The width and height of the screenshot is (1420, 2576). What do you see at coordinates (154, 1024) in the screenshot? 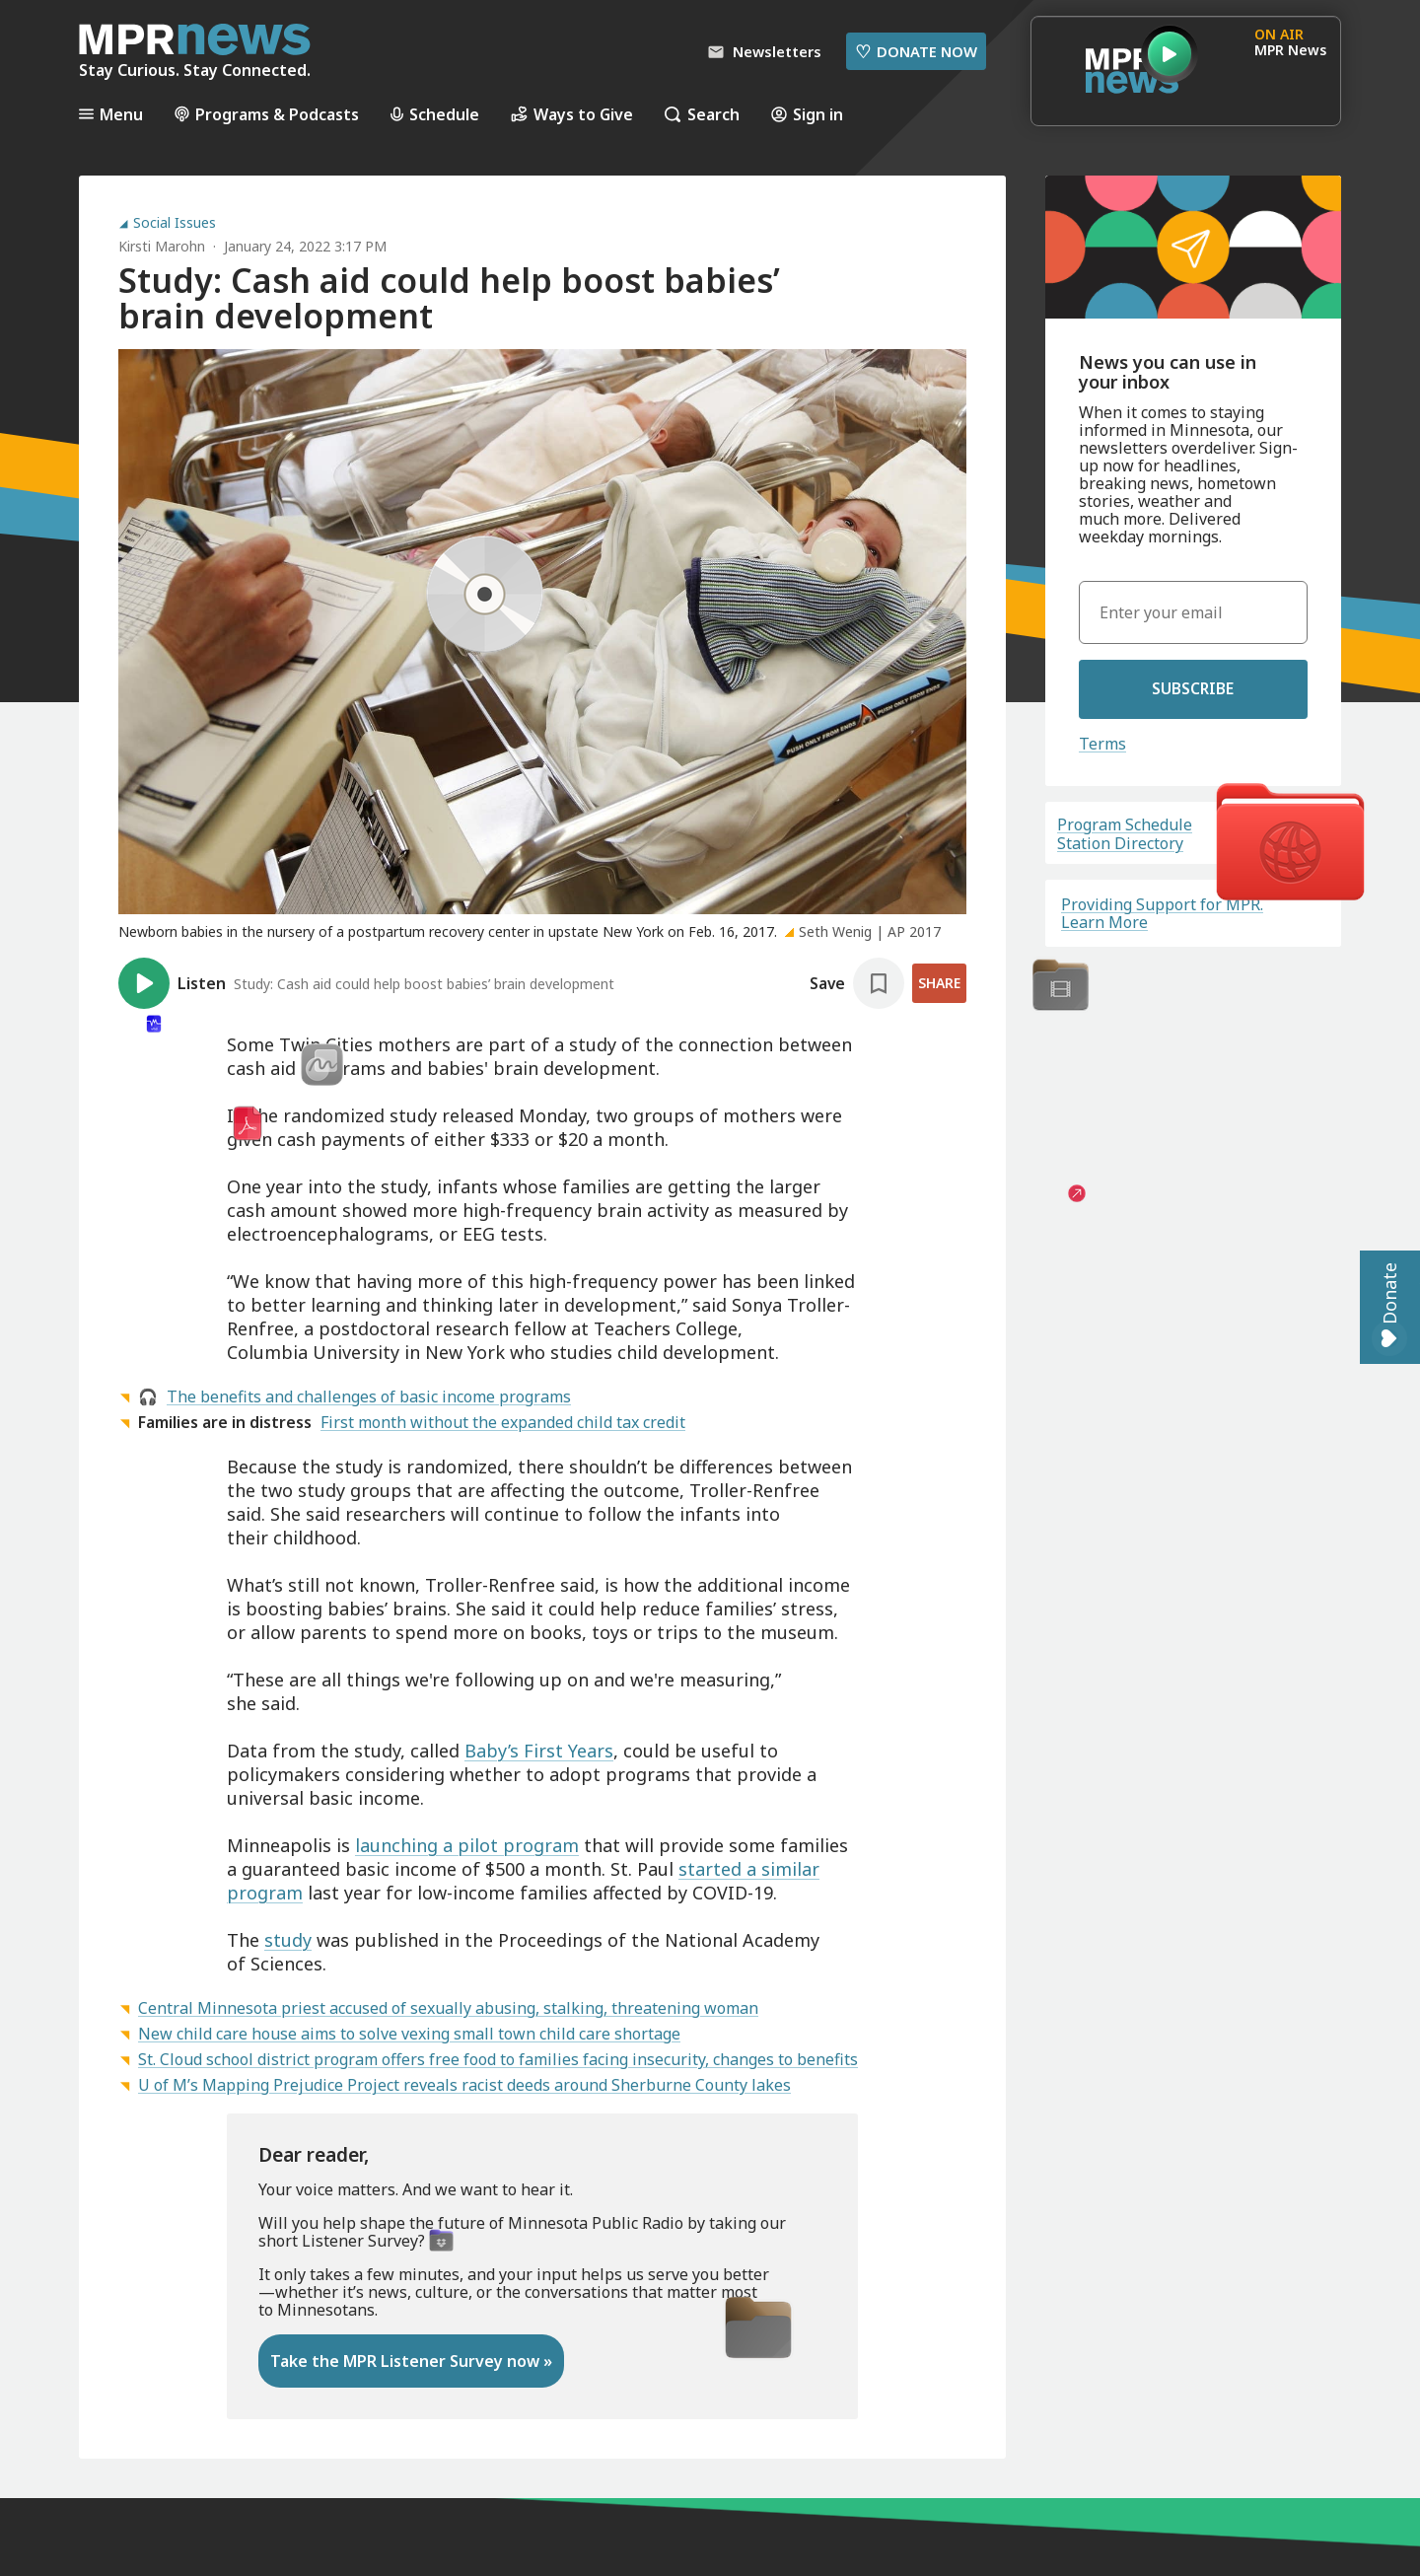
I see `virtualbox virtual hard disk file` at bounding box center [154, 1024].